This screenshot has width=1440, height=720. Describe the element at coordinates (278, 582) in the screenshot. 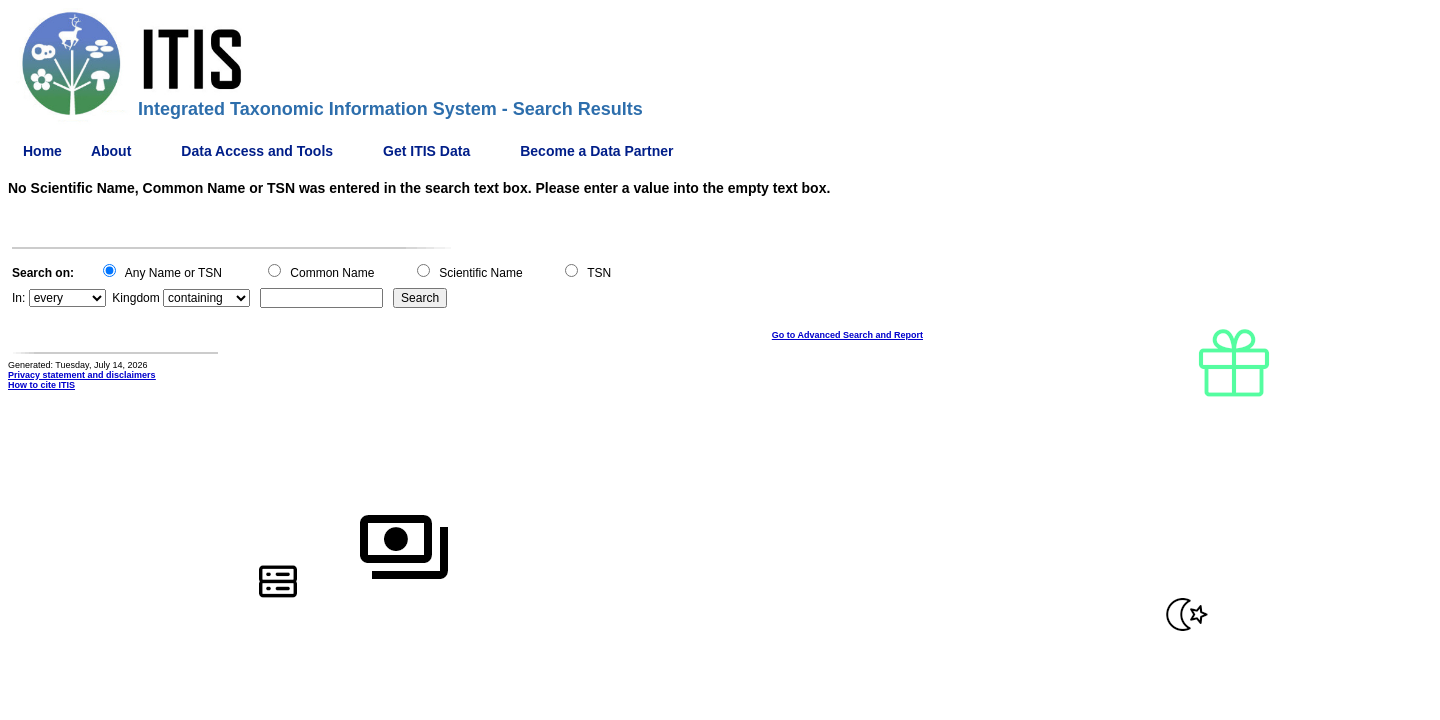

I see `access server settings or configuration` at that location.